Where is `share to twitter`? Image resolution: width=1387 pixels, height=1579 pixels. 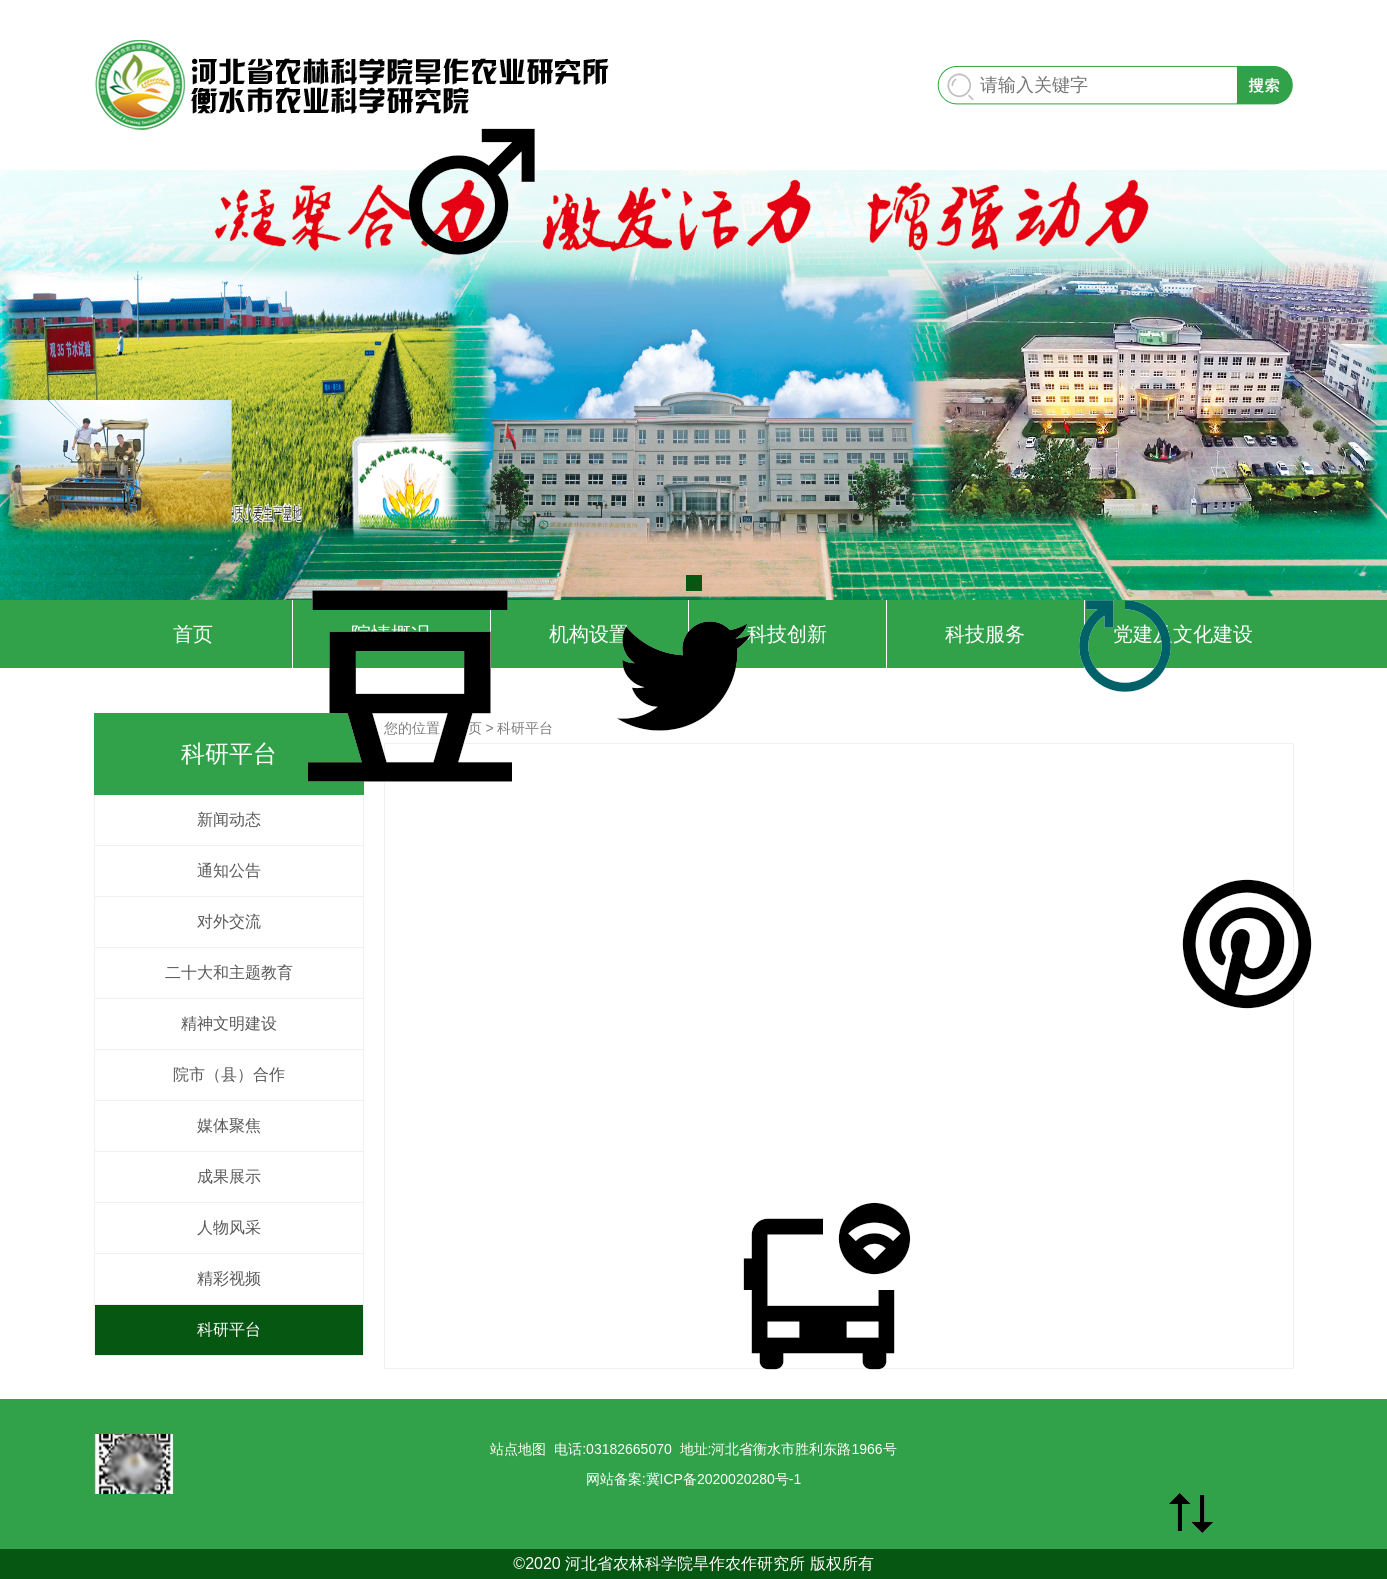 share to twitter is located at coordinates (684, 676).